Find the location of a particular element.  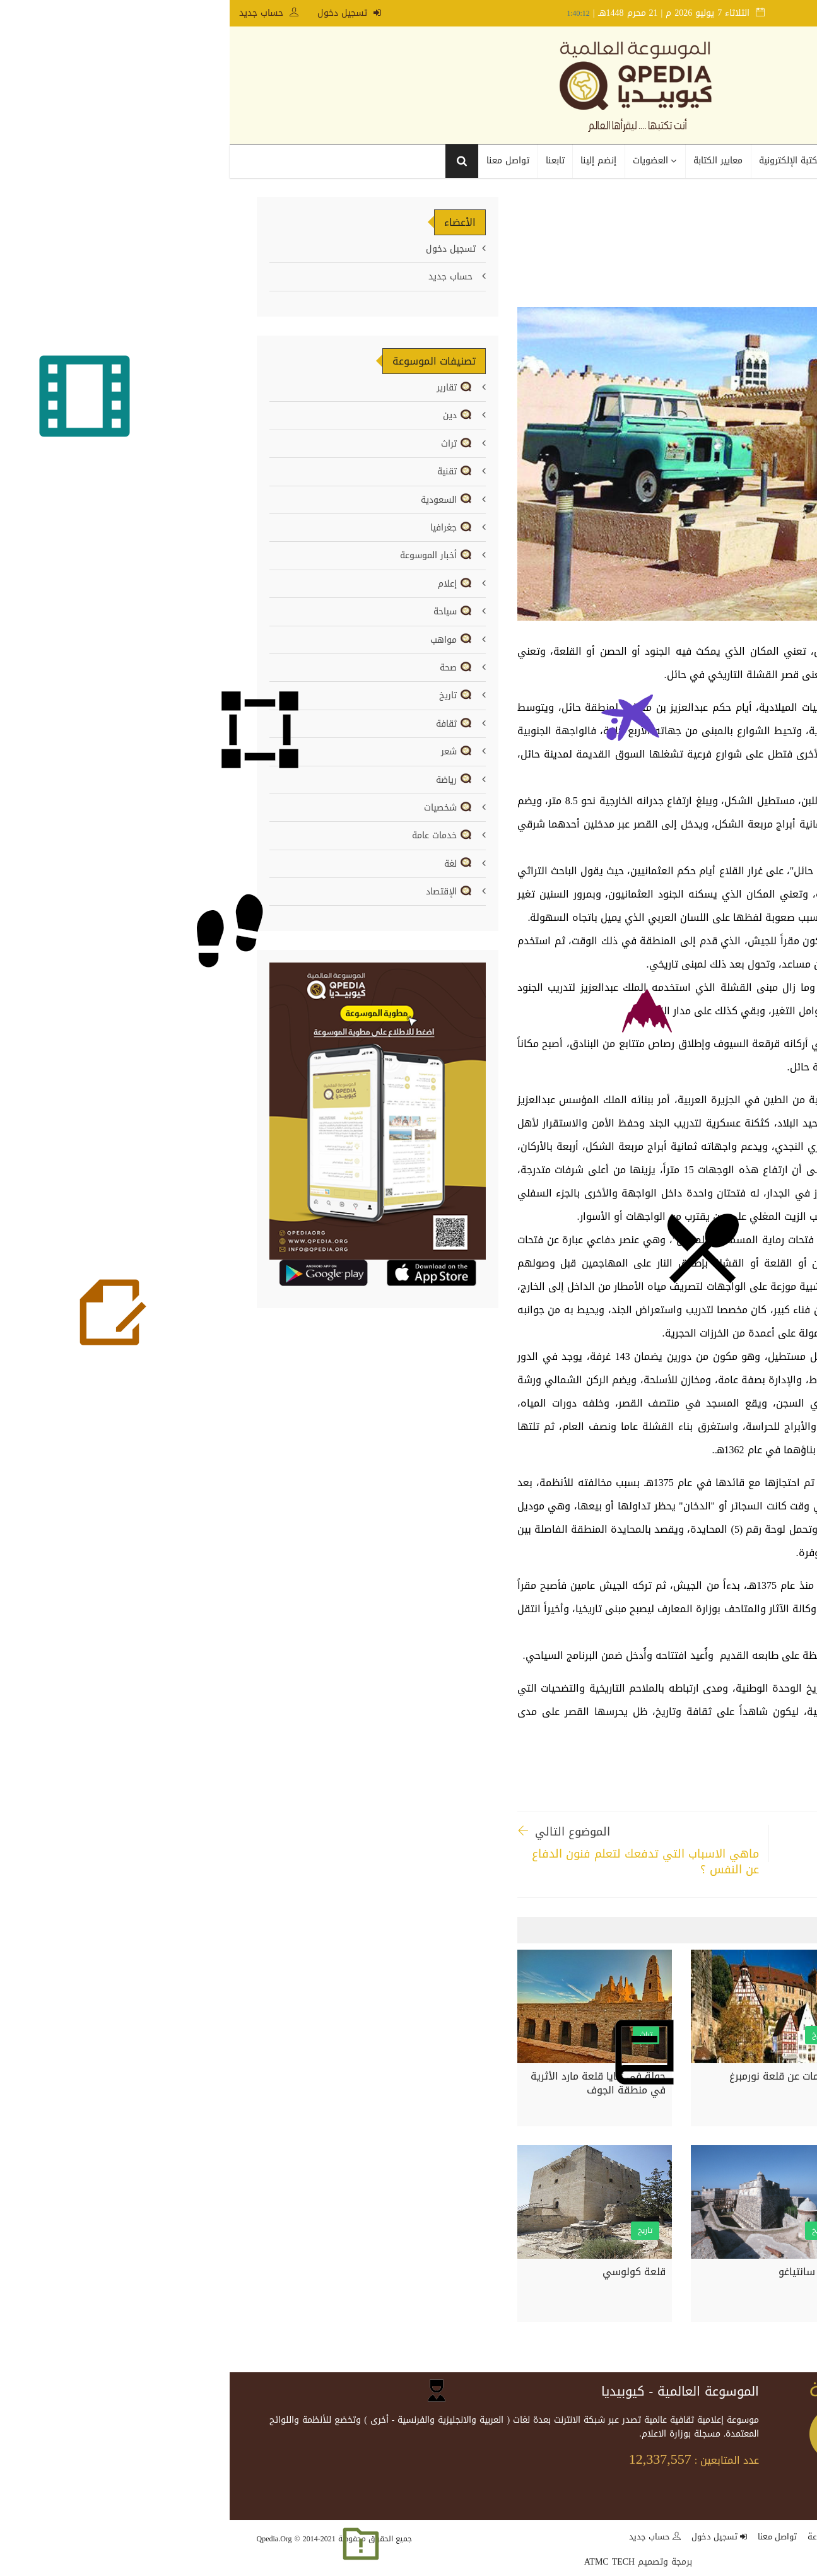

view your walking route or path history is located at coordinates (227, 931).